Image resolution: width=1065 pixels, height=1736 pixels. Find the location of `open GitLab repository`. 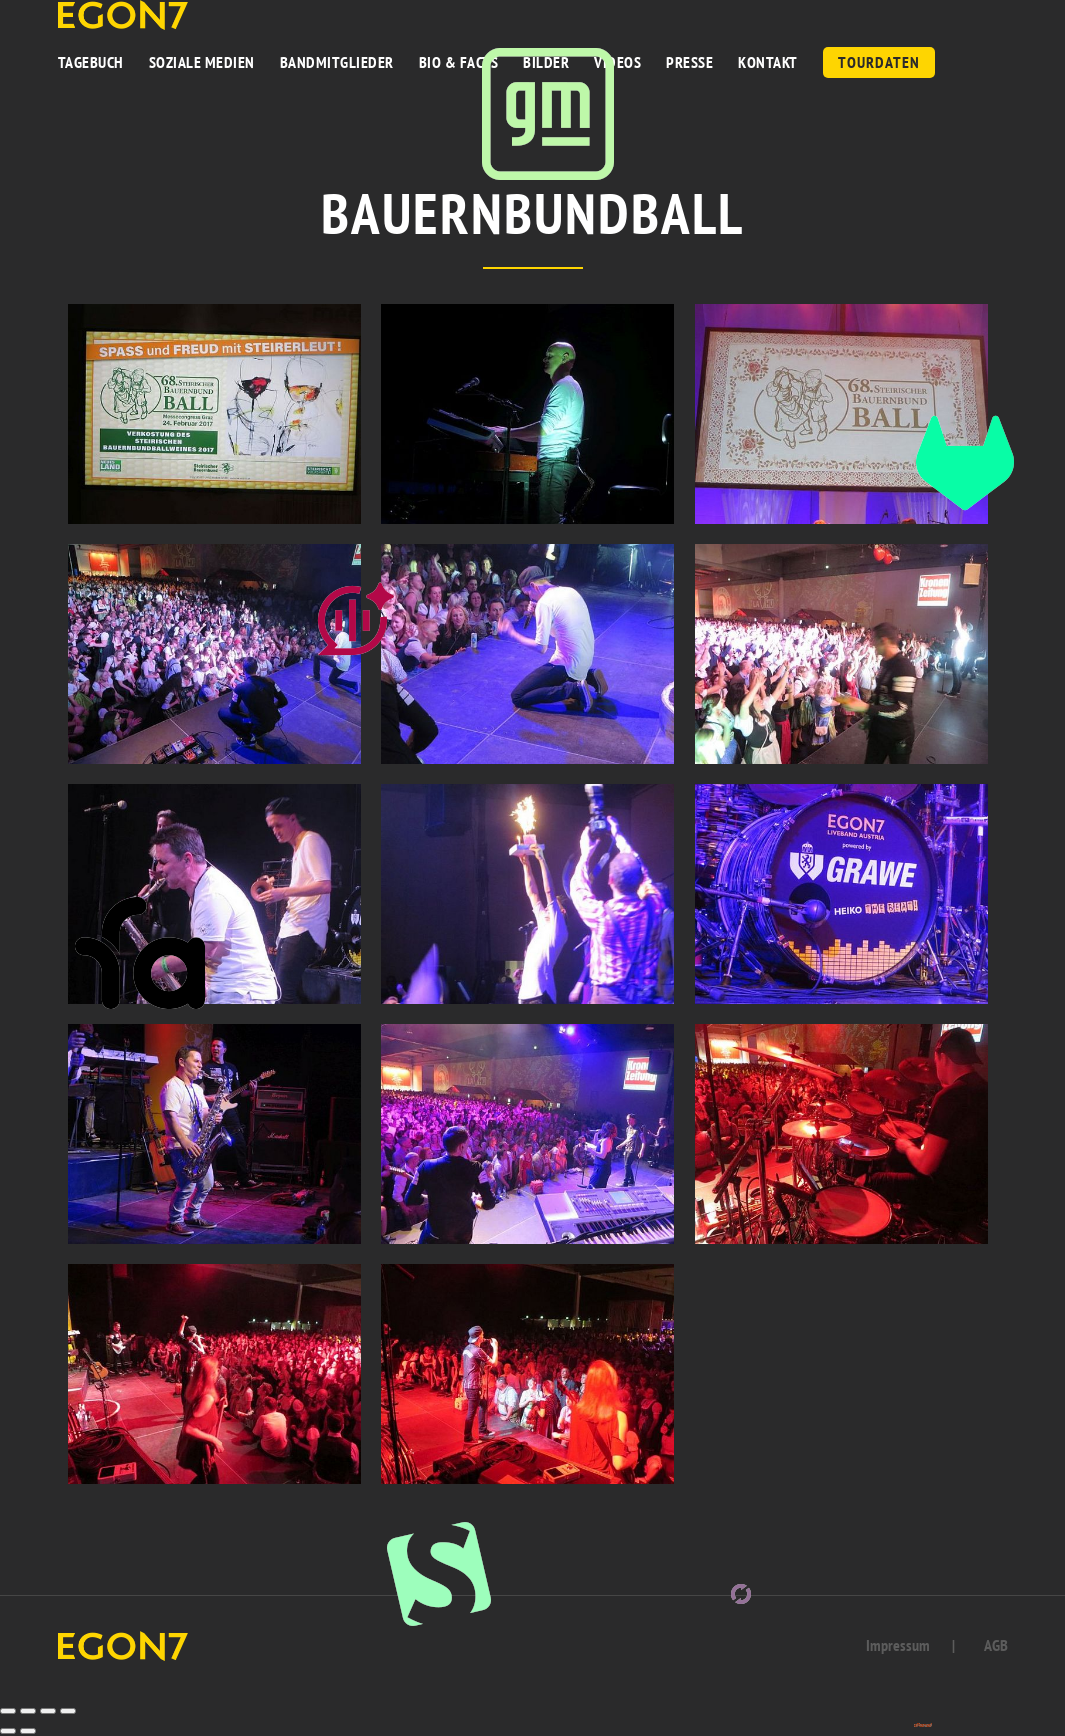

open GitLab repository is located at coordinates (965, 463).